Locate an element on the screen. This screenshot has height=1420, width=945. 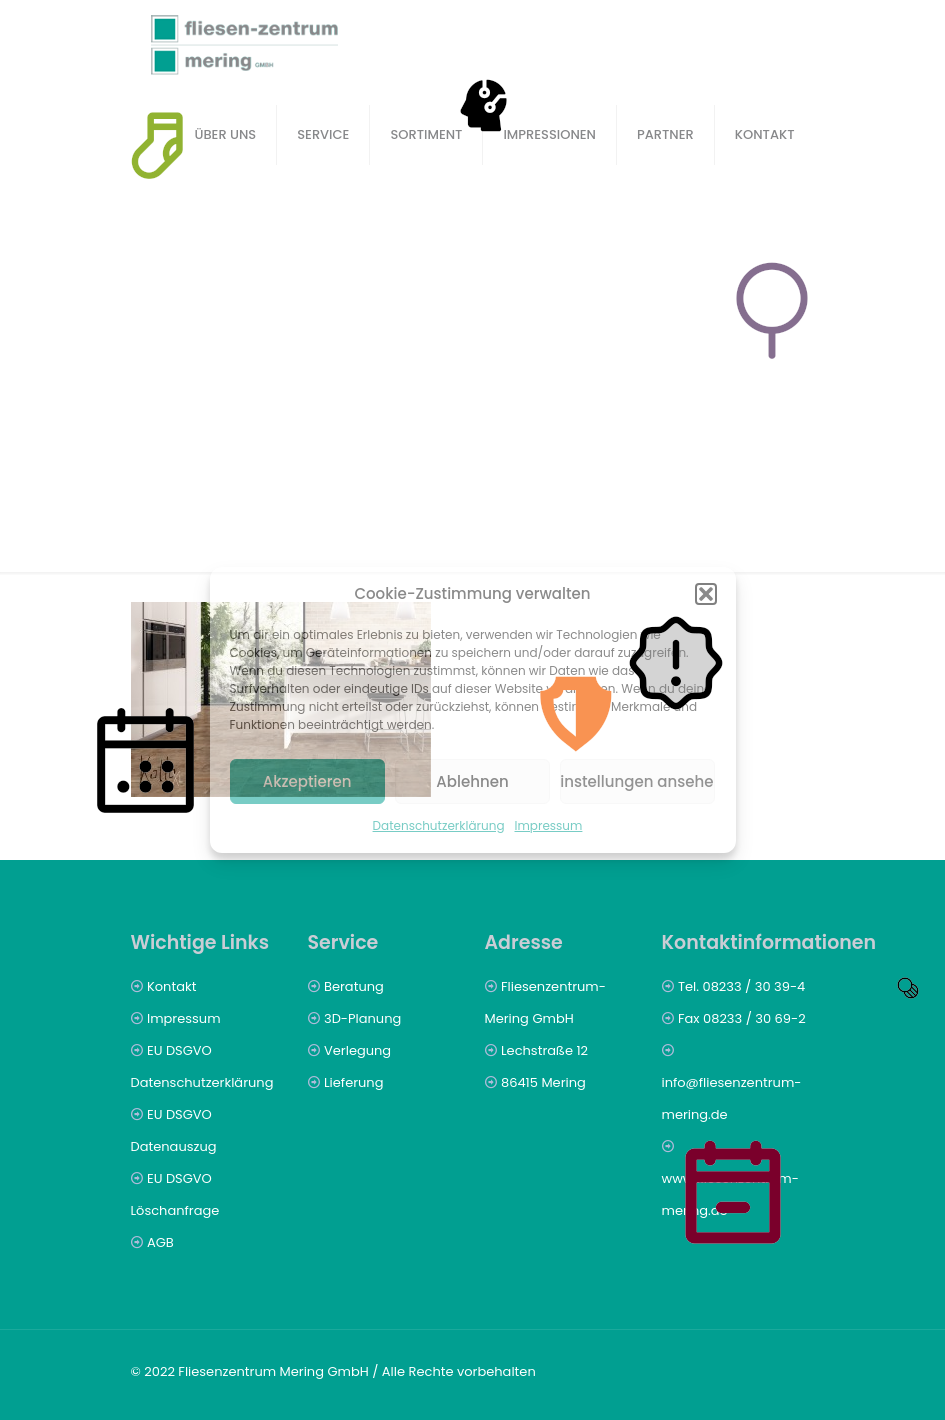
discord moderator programs alumni badge is located at coordinates (576, 714).